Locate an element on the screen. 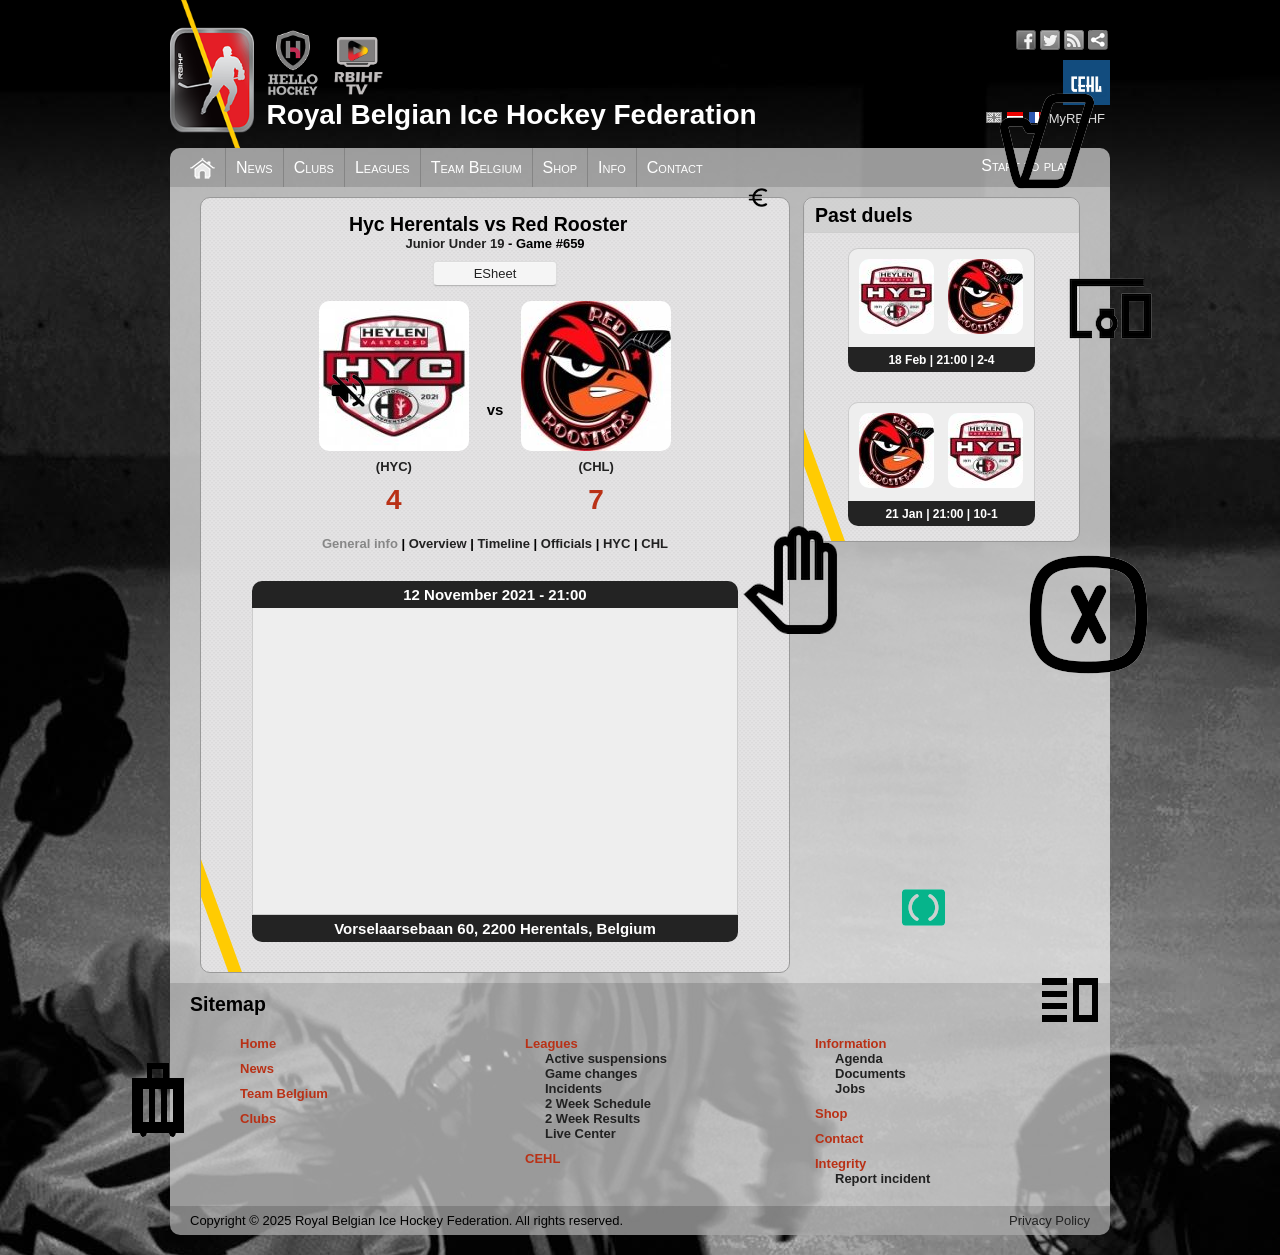  access travel or trip information is located at coordinates (158, 1100).